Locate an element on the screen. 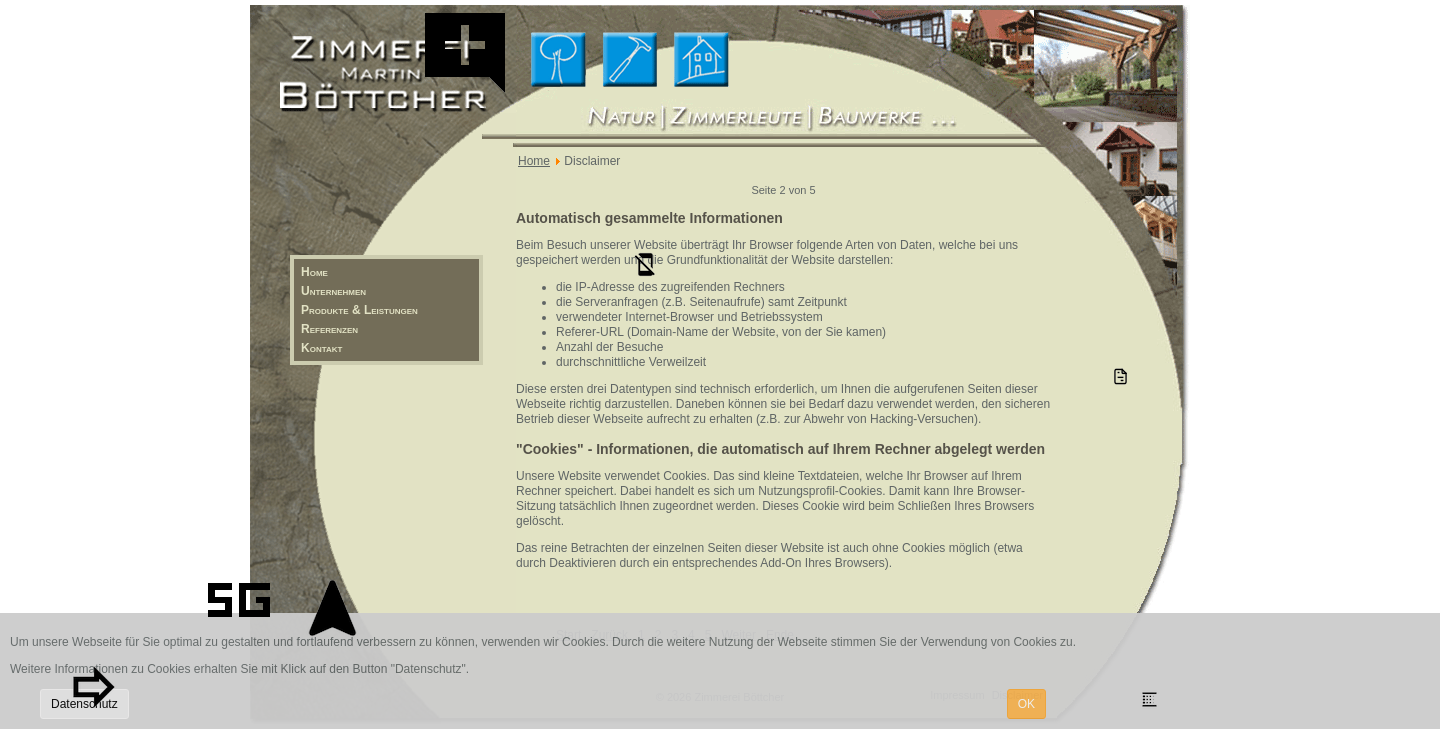 Image resolution: width=1440 pixels, height=729 pixels. start navigation to destination is located at coordinates (332, 607).